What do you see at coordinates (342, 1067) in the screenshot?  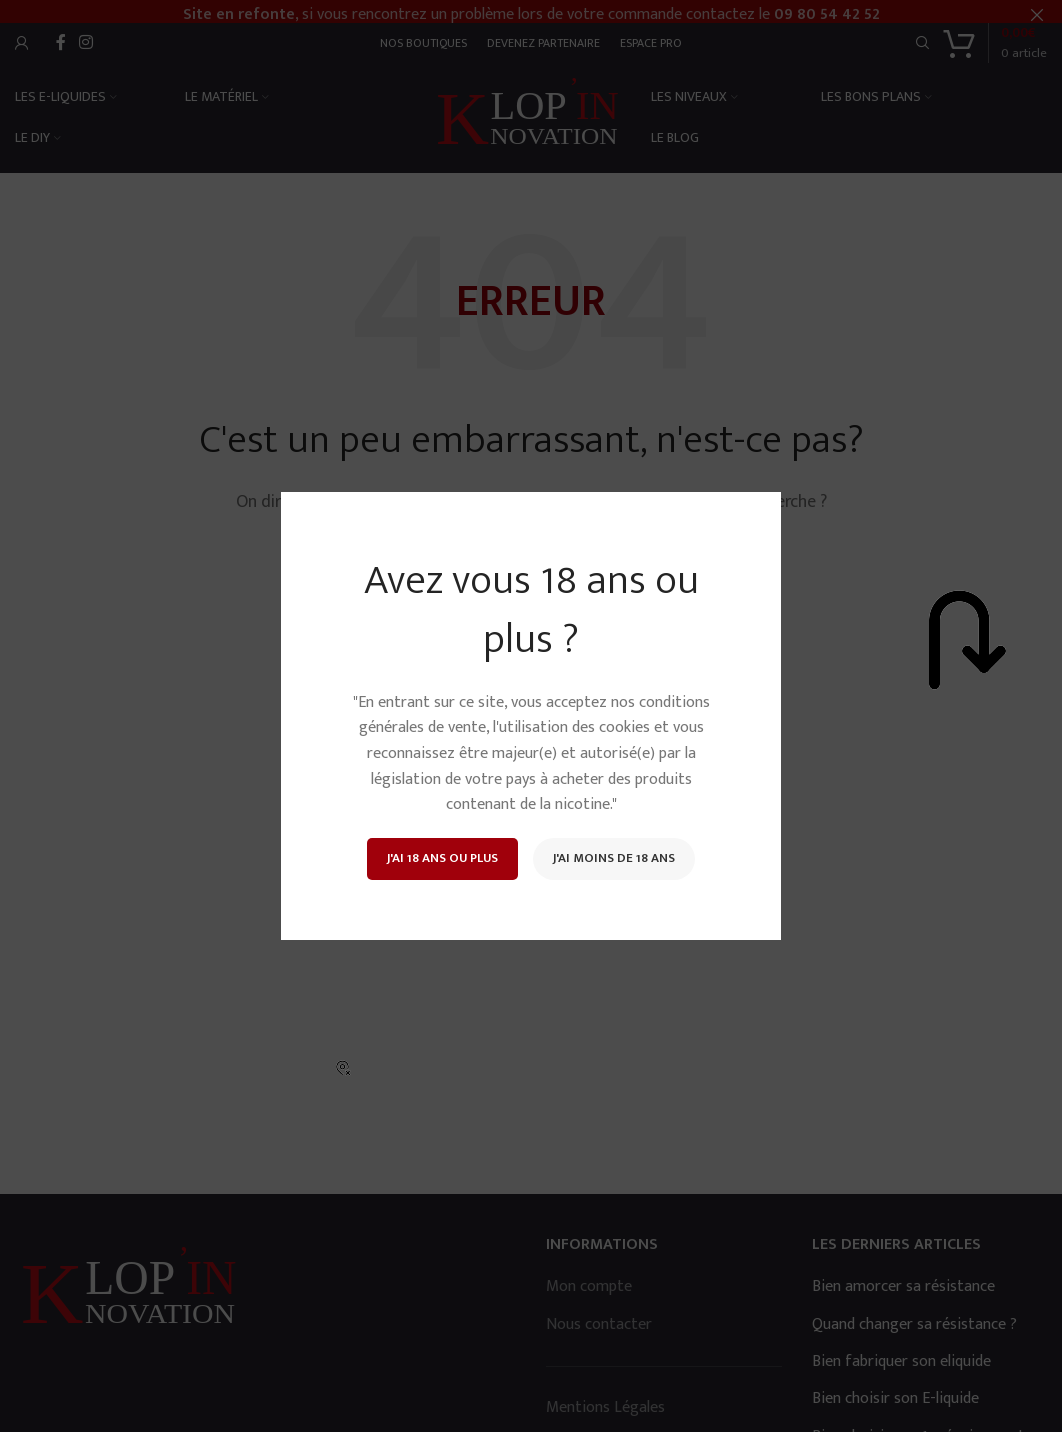 I see `remove a saved location pin` at bounding box center [342, 1067].